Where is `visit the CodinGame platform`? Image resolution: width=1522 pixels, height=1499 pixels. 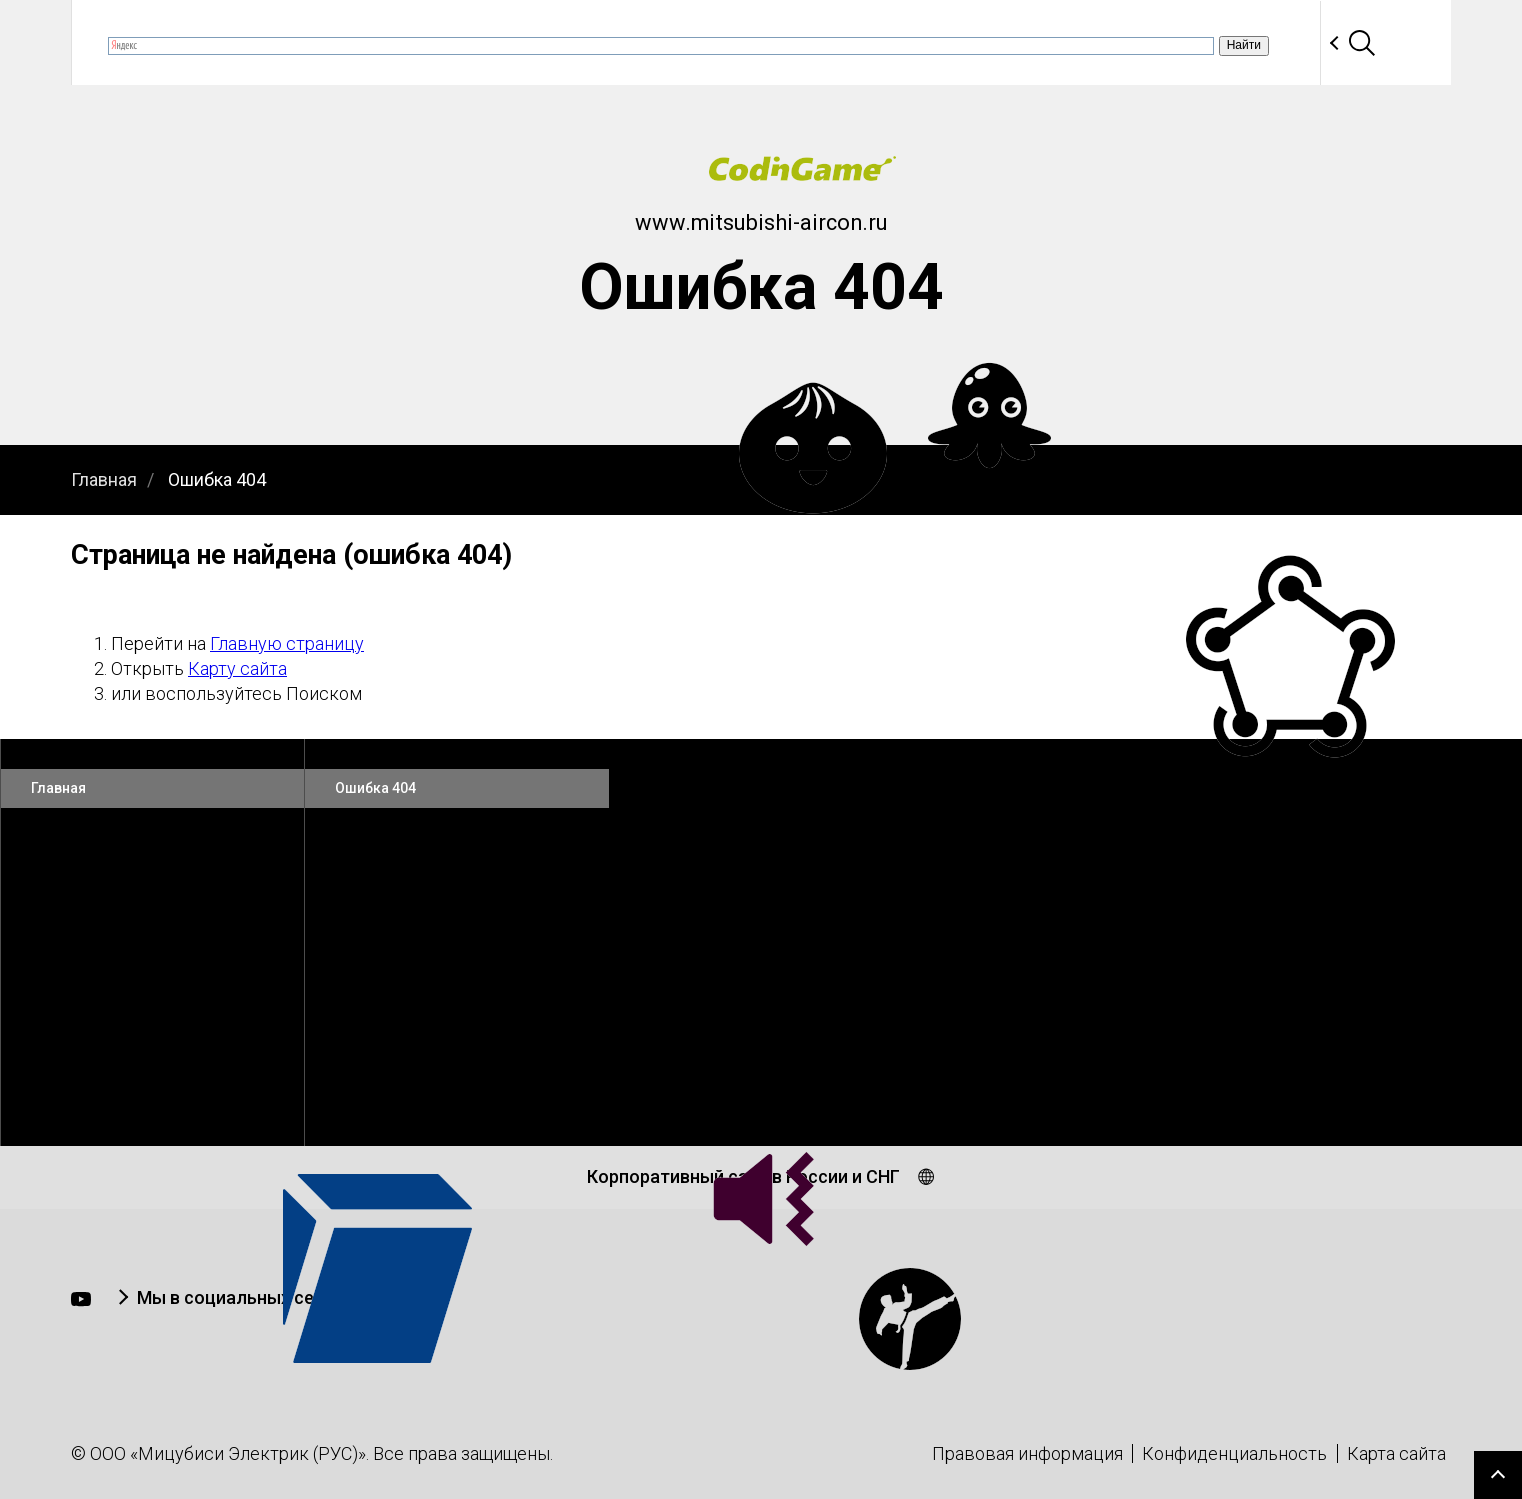 visit the CodinGame platform is located at coordinates (802, 168).